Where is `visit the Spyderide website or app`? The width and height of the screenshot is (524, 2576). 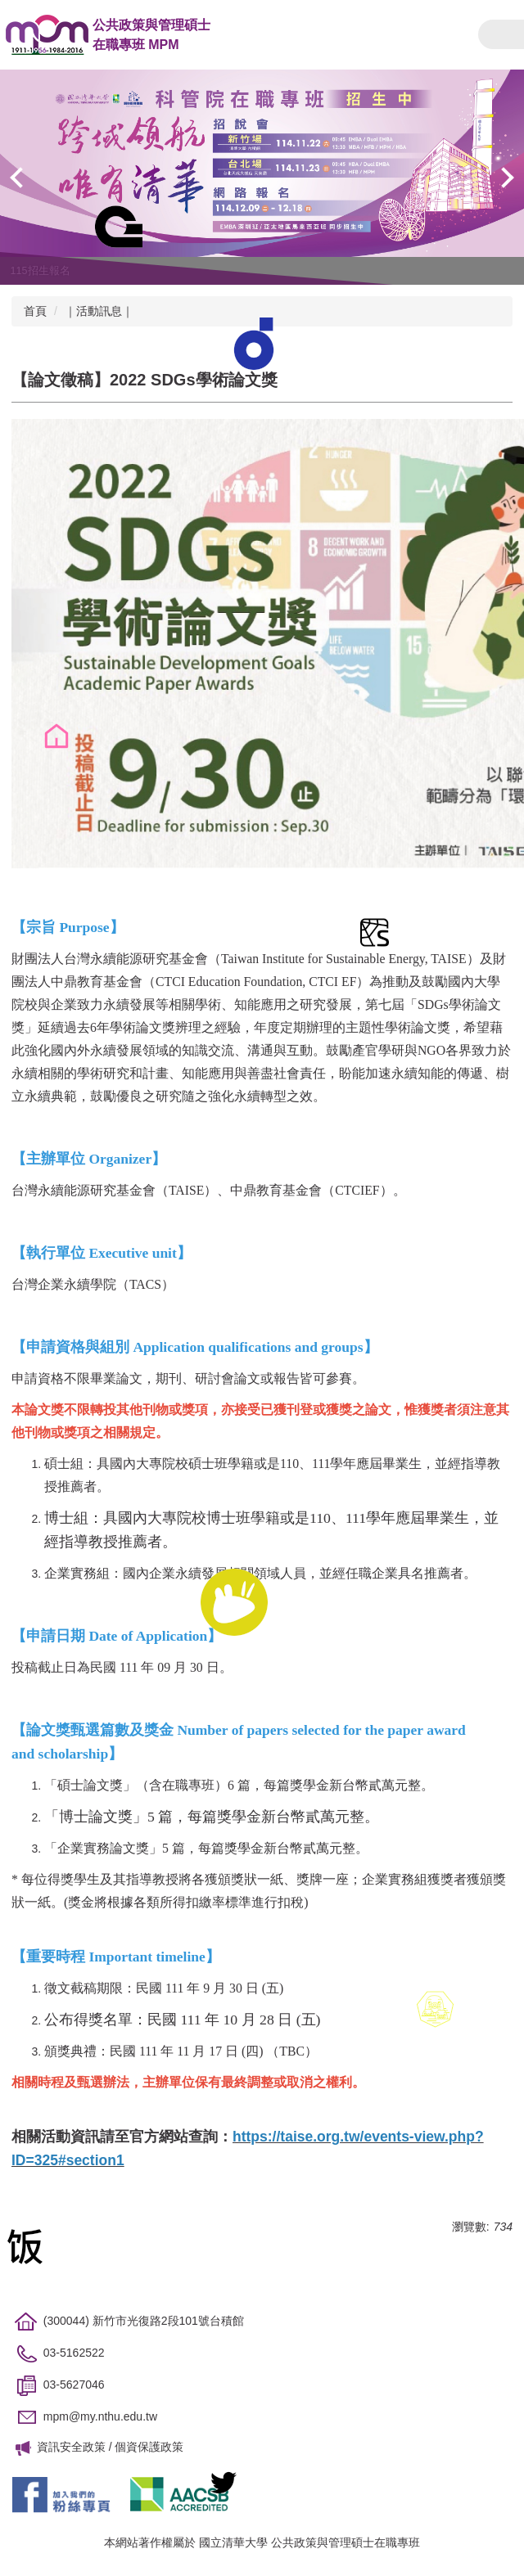 visit the Spyderide website or app is located at coordinates (374, 932).